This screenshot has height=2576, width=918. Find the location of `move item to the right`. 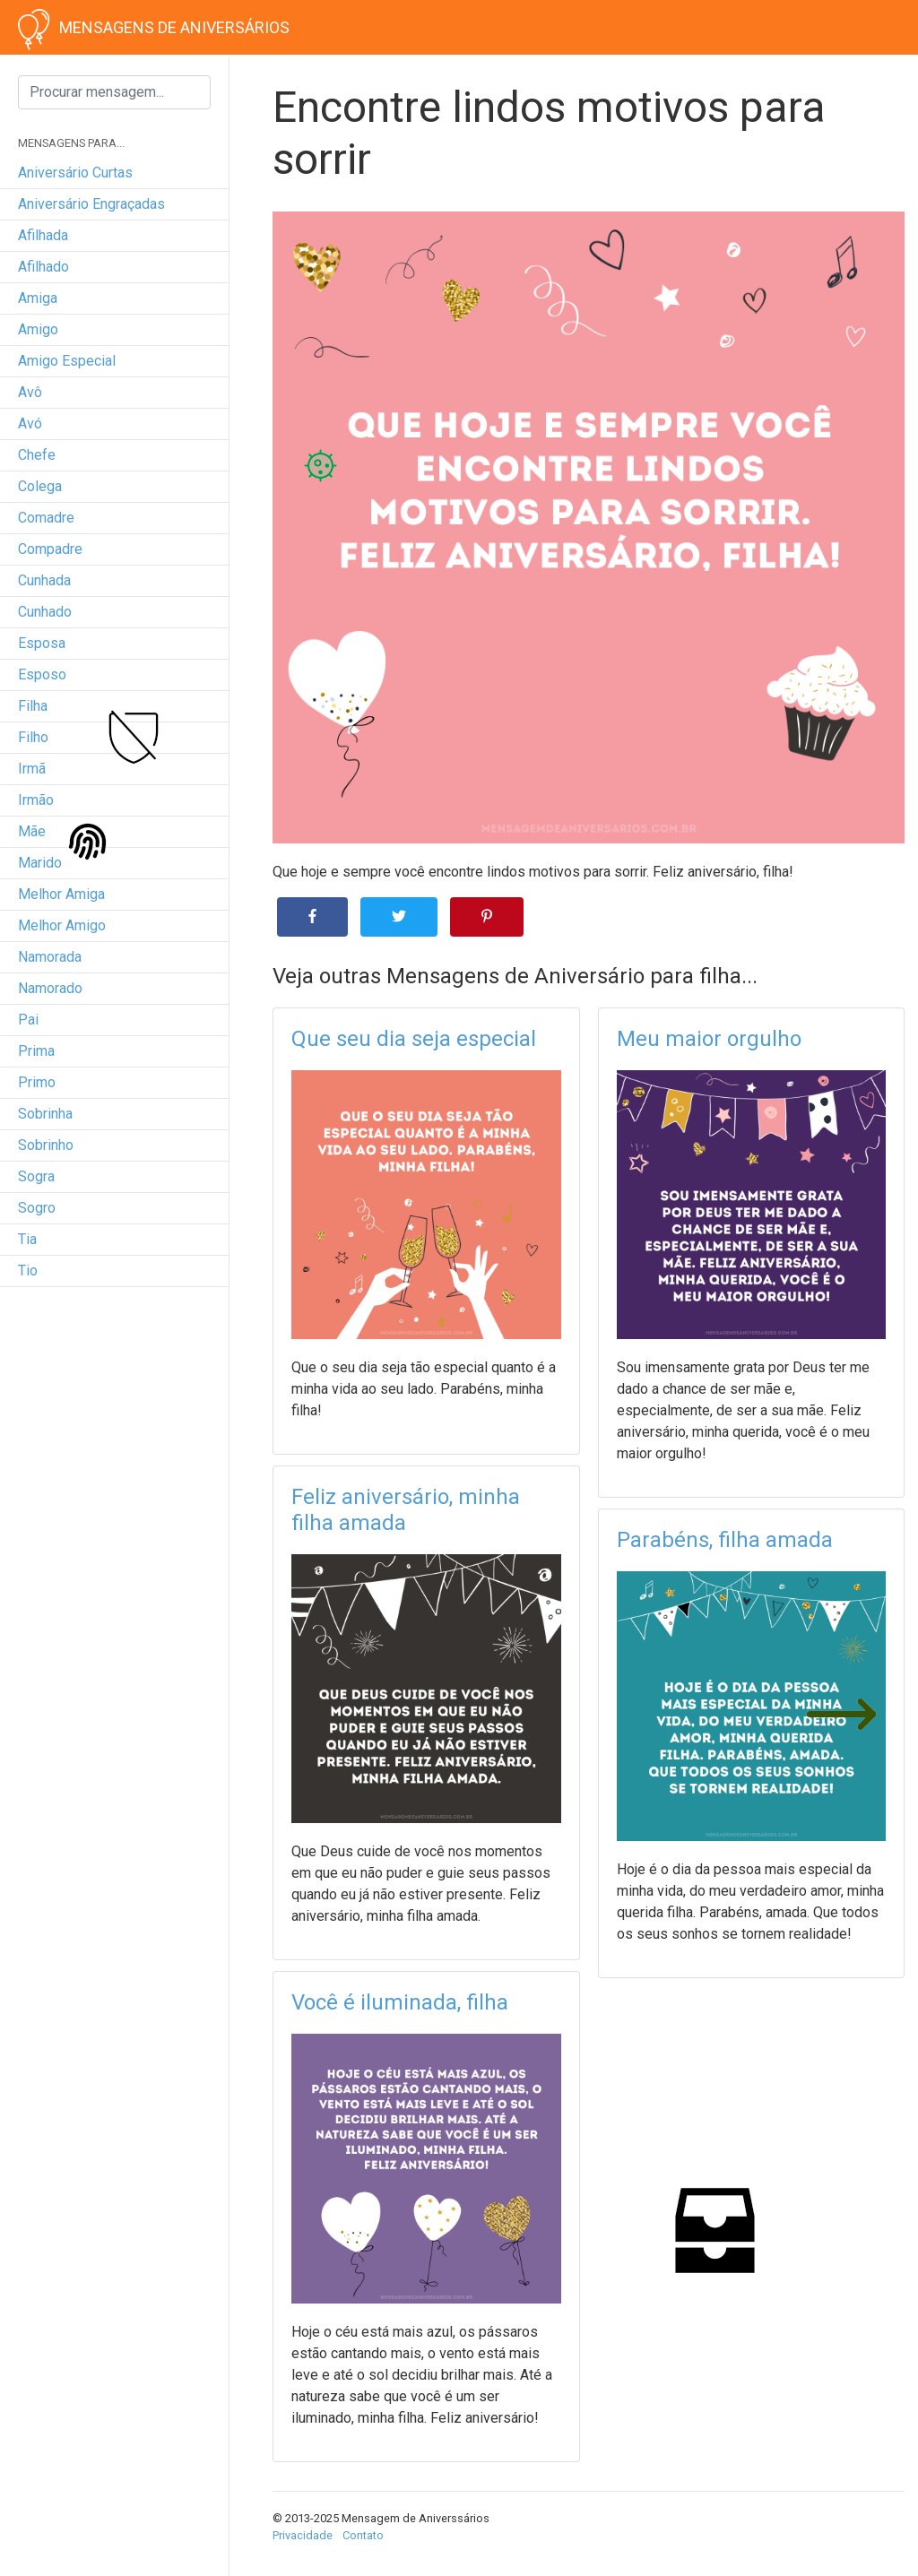

move item to the right is located at coordinates (841, 1714).